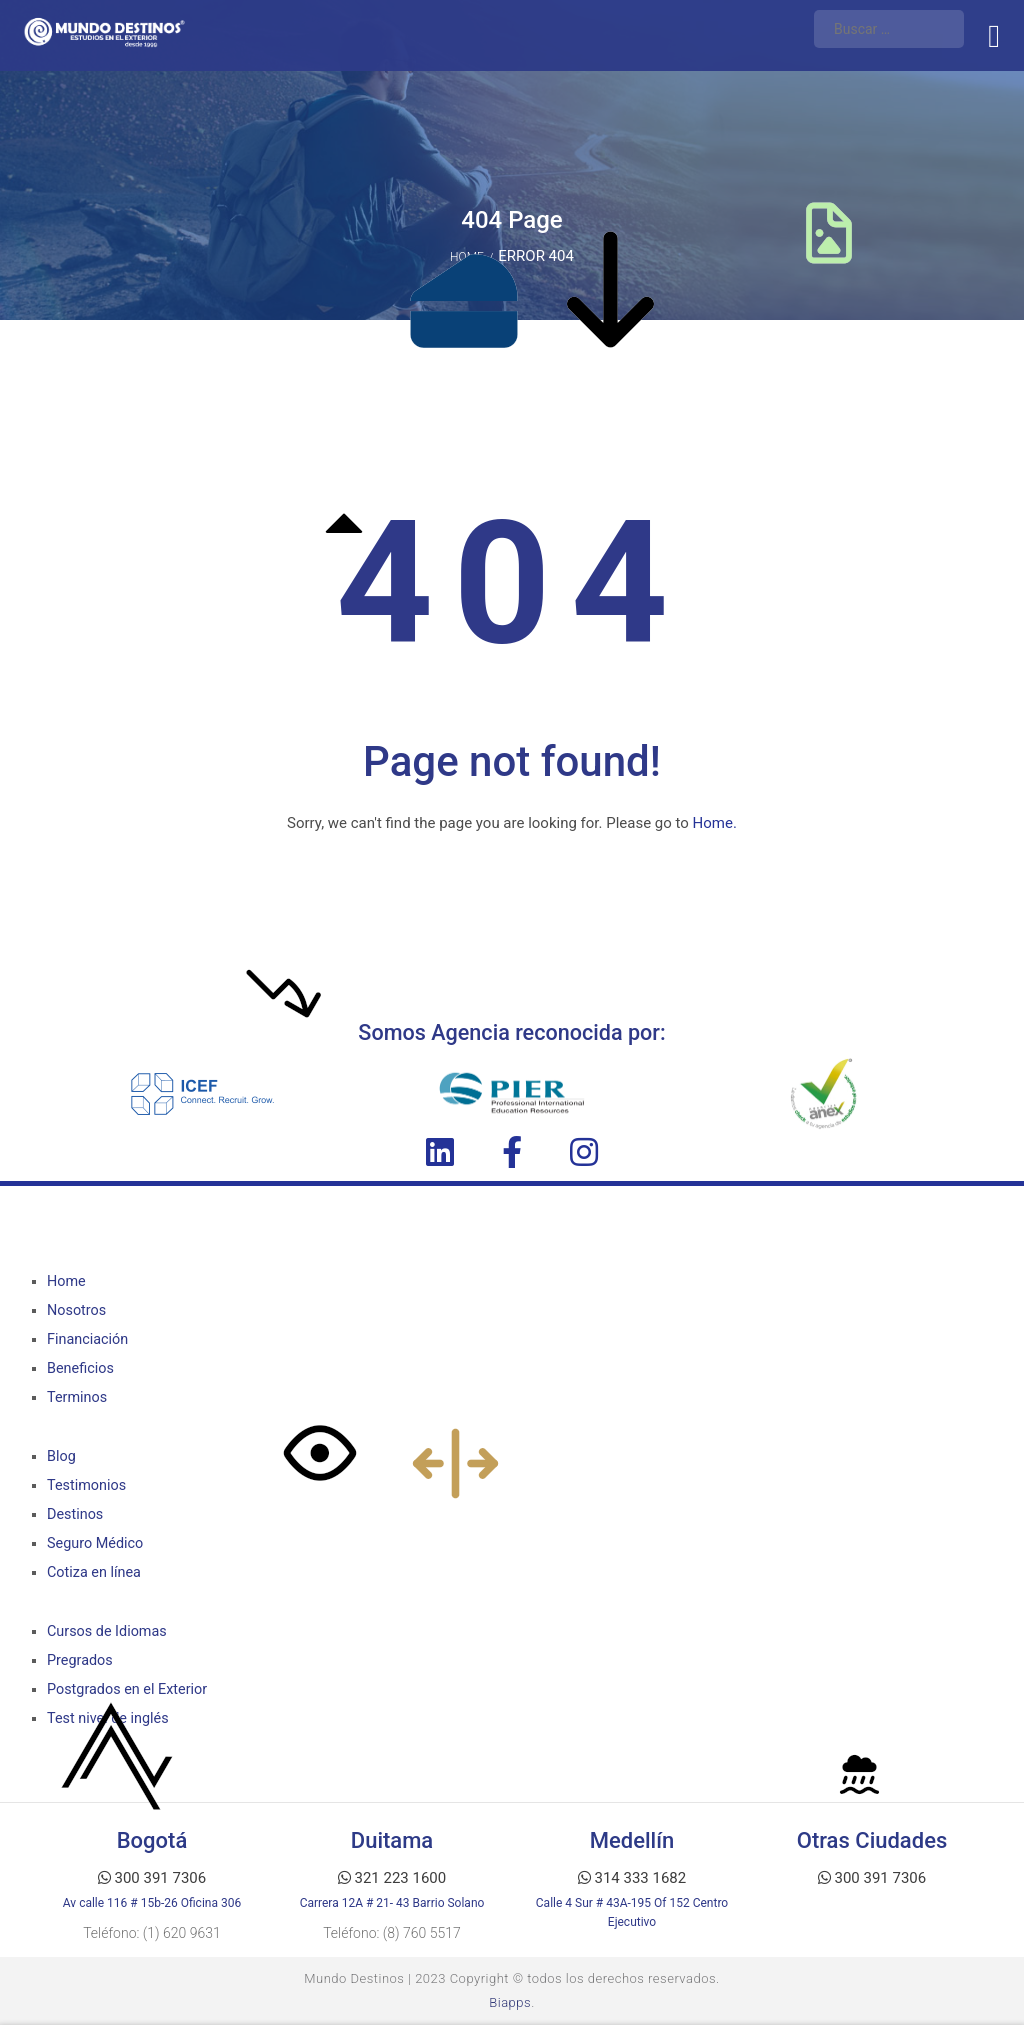  I want to click on view image file, so click(829, 233).